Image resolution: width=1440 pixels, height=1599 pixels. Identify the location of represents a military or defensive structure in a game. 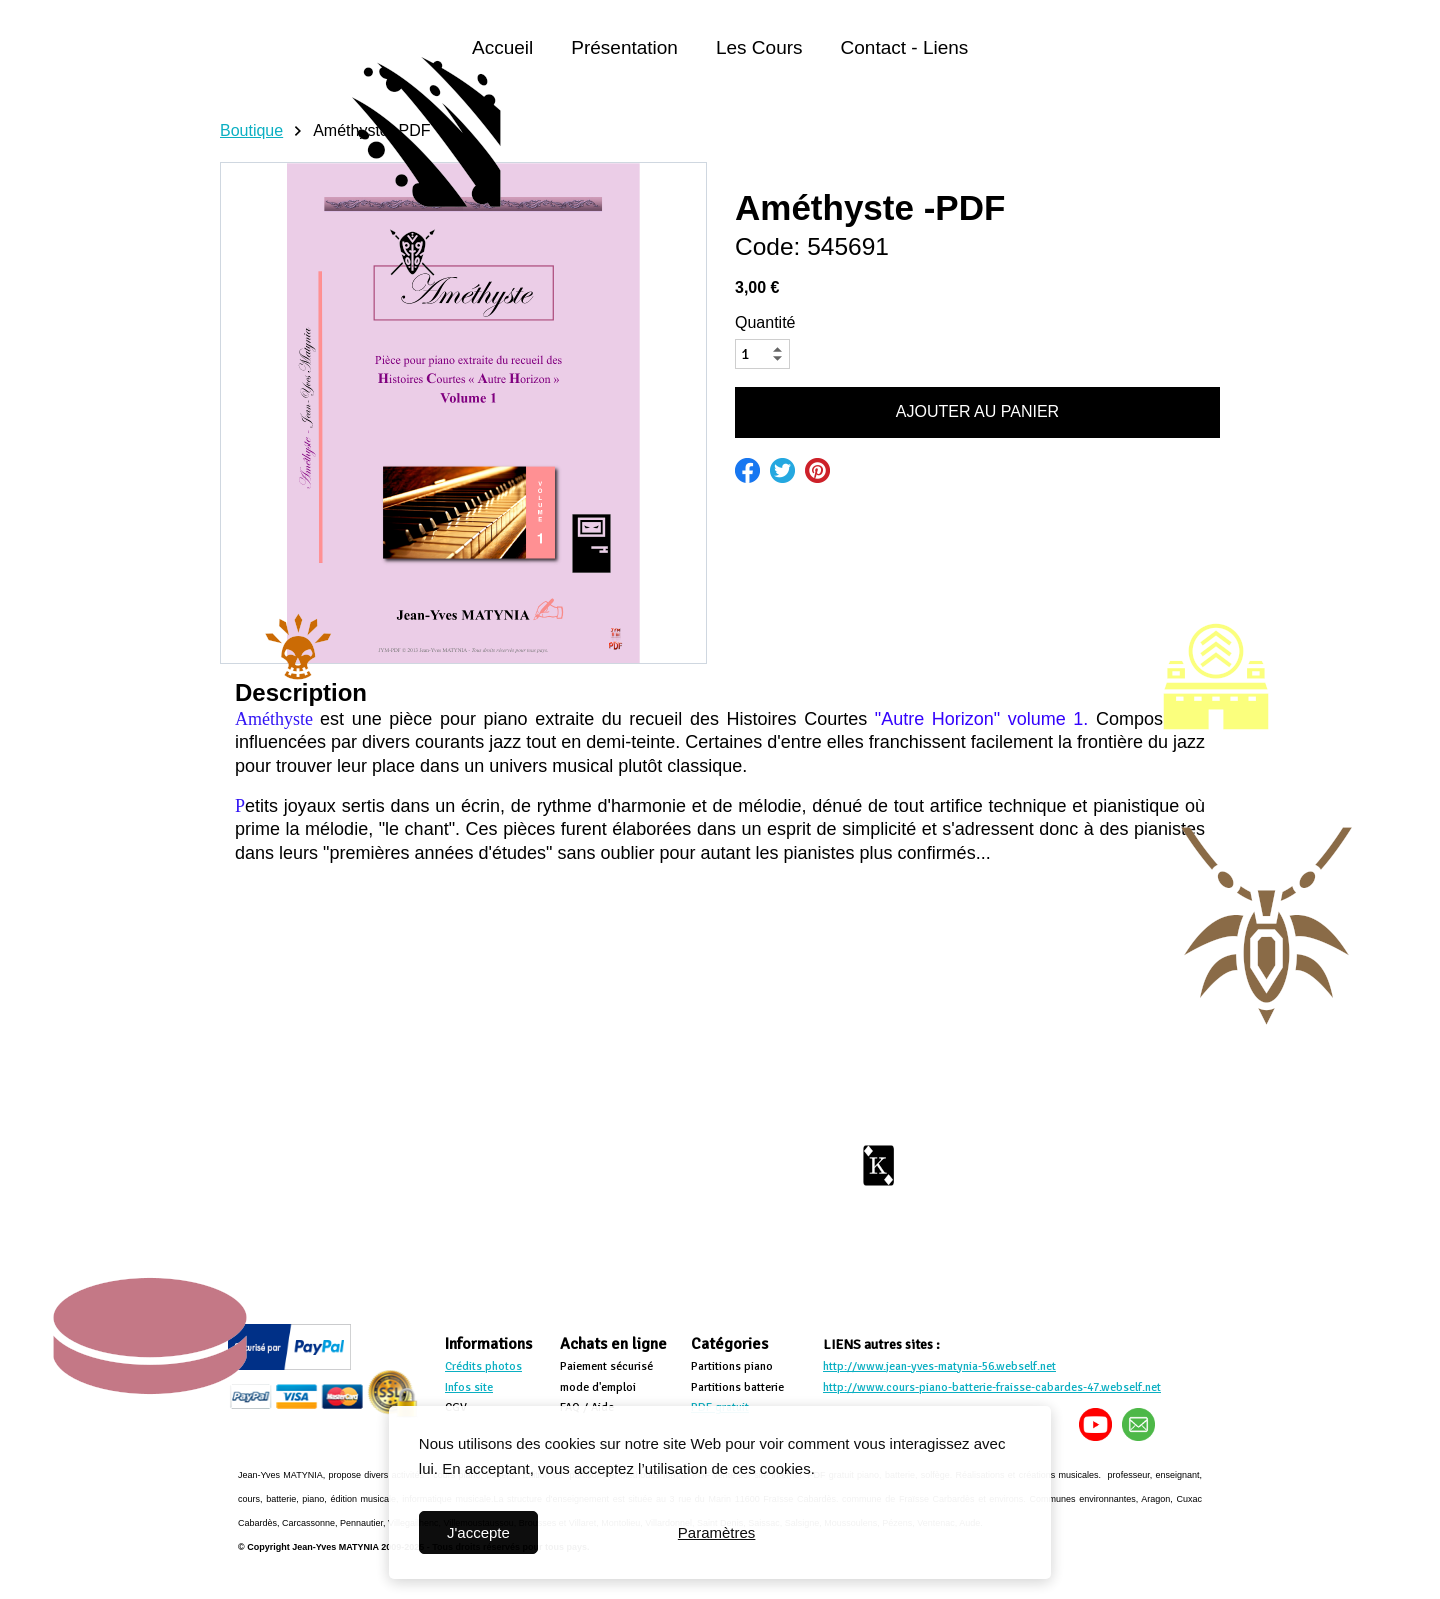
(1216, 677).